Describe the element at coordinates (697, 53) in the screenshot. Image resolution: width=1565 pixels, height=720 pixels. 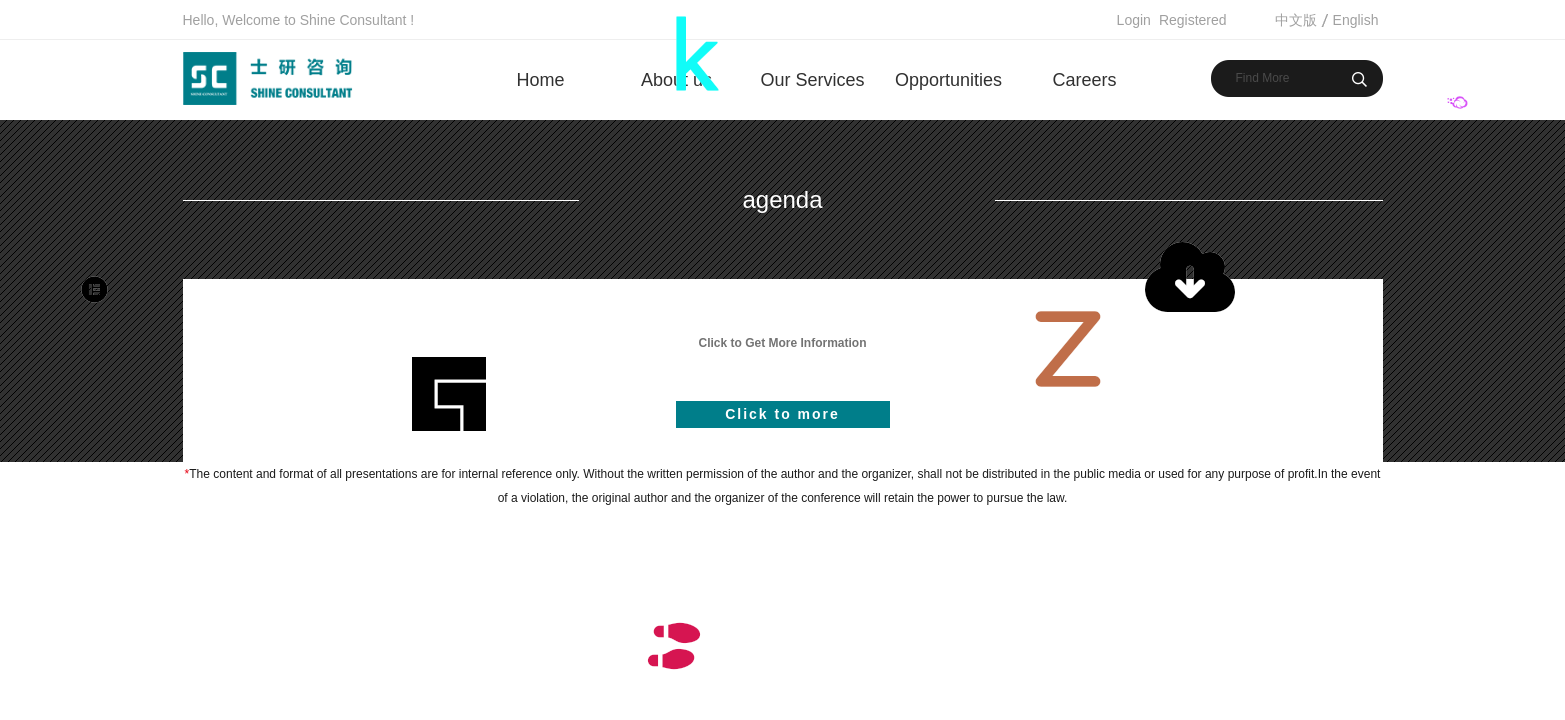
I see `link to kaggle profile or account` at that location.